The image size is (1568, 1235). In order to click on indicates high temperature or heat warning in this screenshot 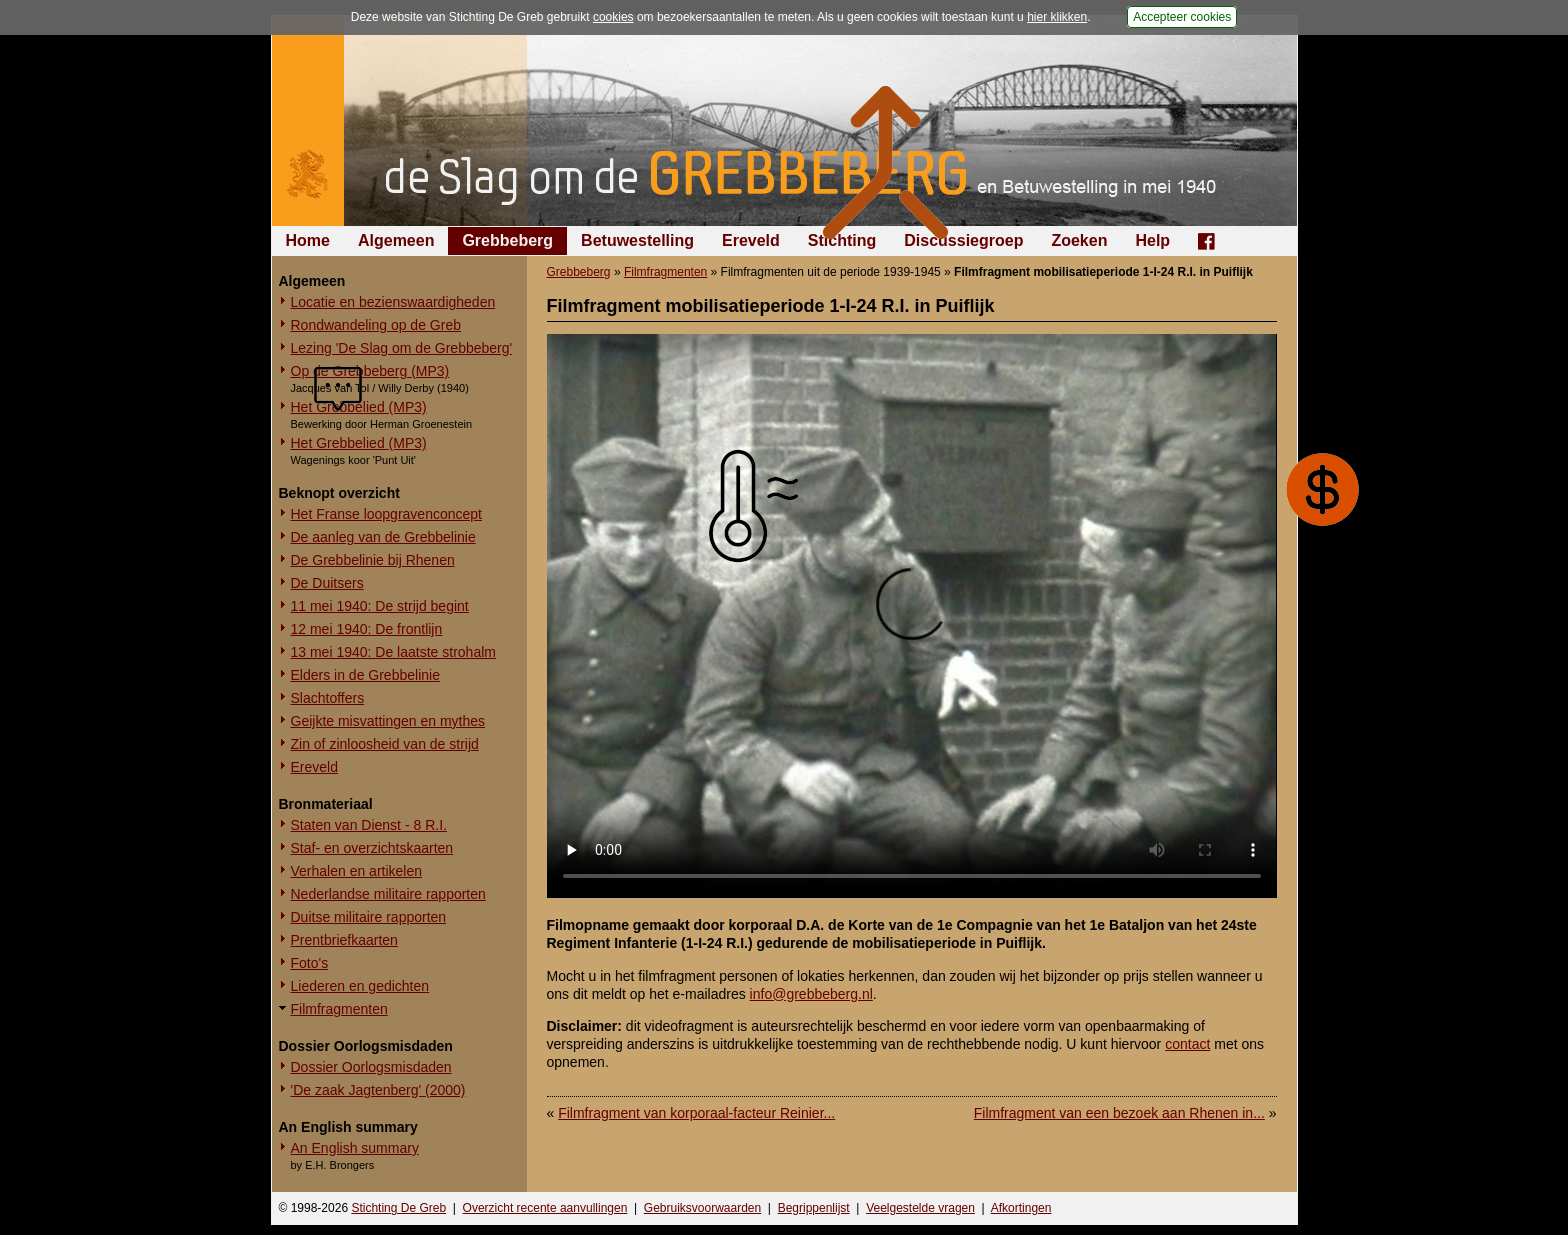, I will do `click(742, 506)`.